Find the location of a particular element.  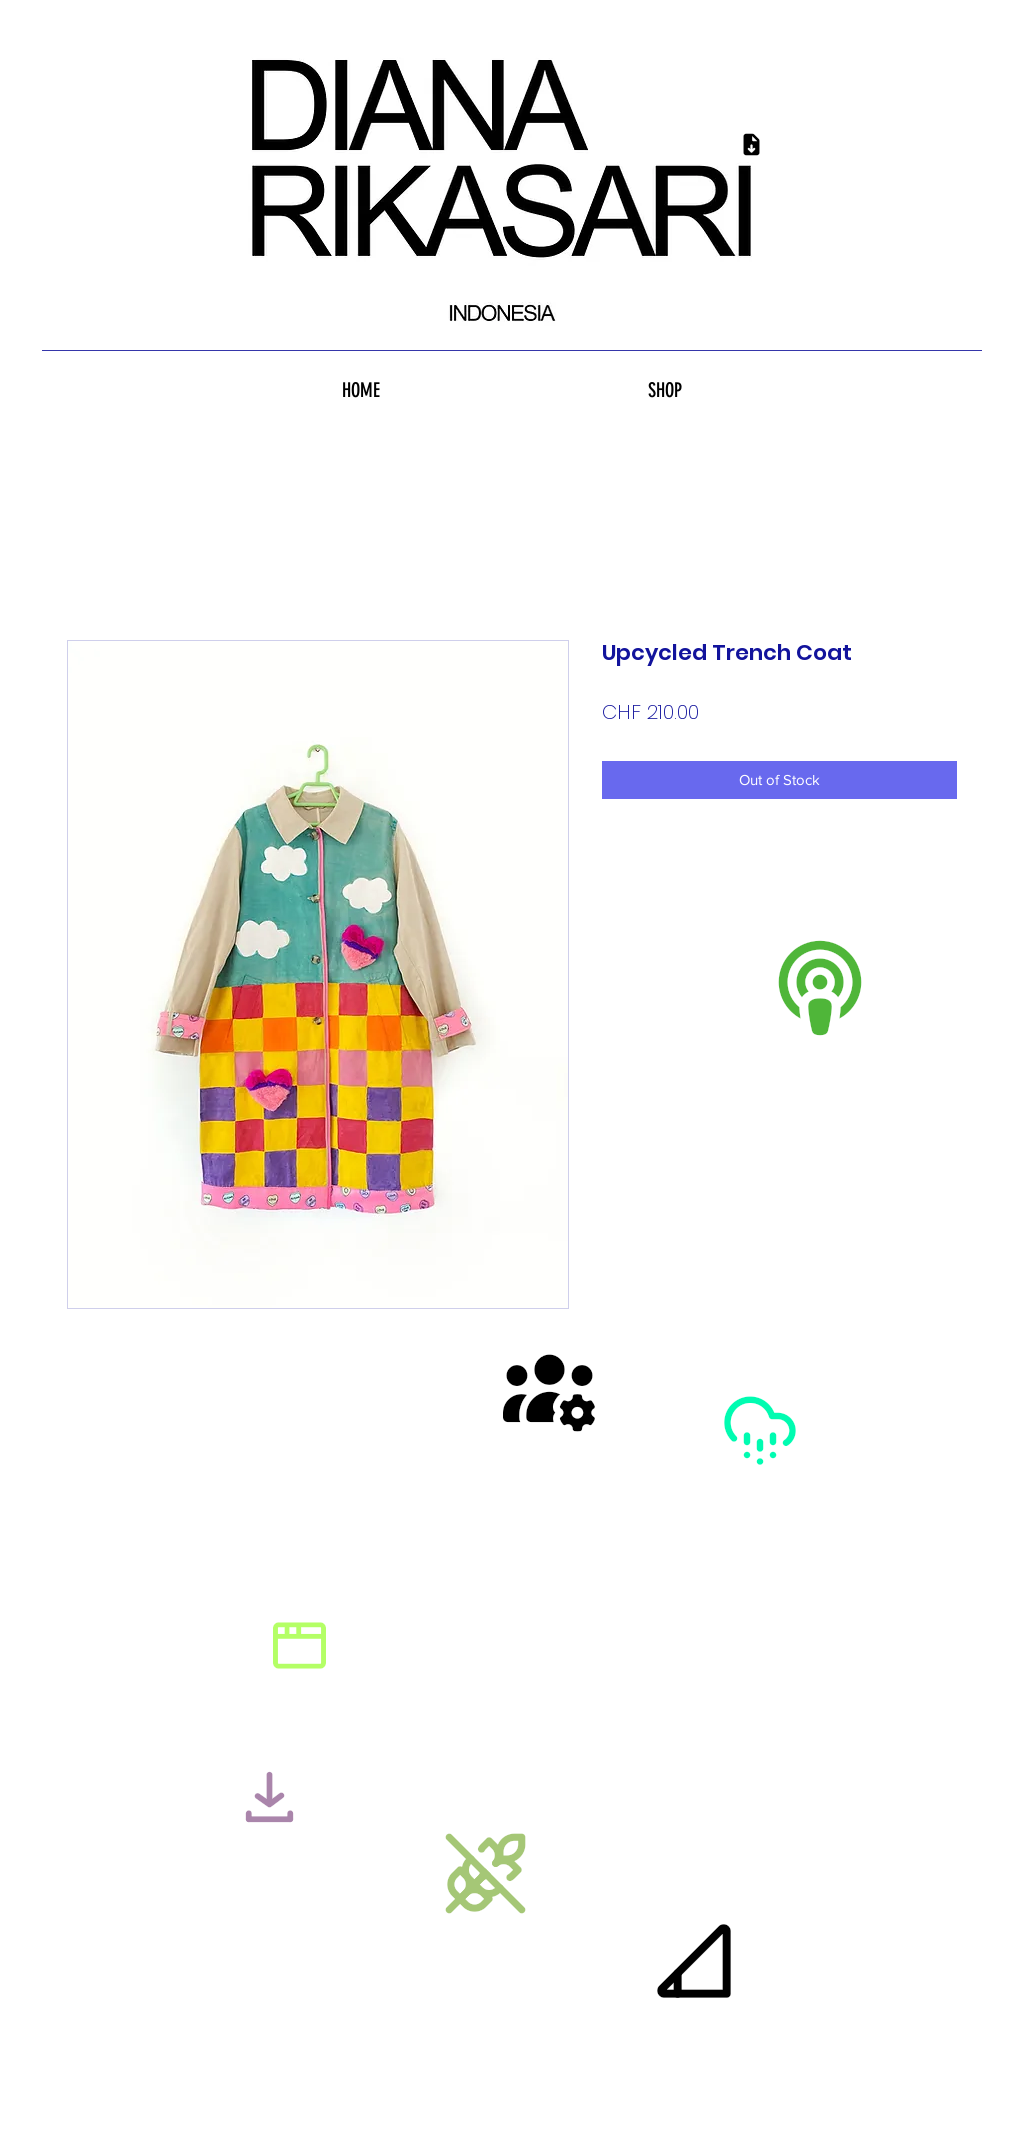

access podcast library is located at coordinates (820, 988).